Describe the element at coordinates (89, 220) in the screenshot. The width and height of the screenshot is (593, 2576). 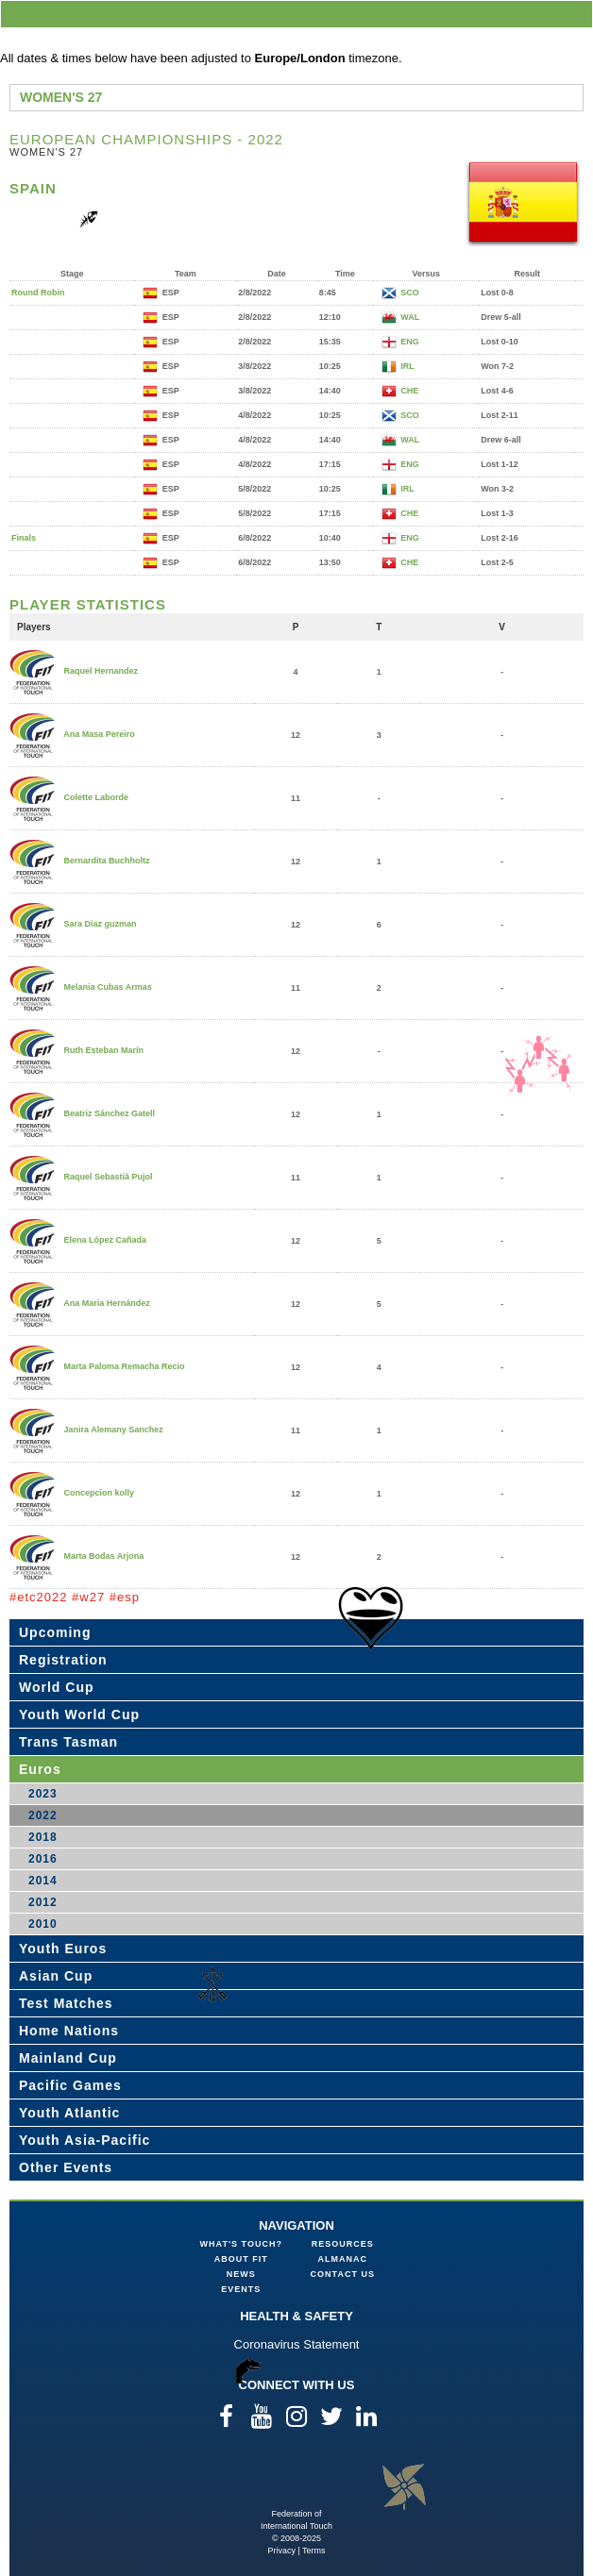
I see `indicates a dead fish or deceased creature in game` at that location.